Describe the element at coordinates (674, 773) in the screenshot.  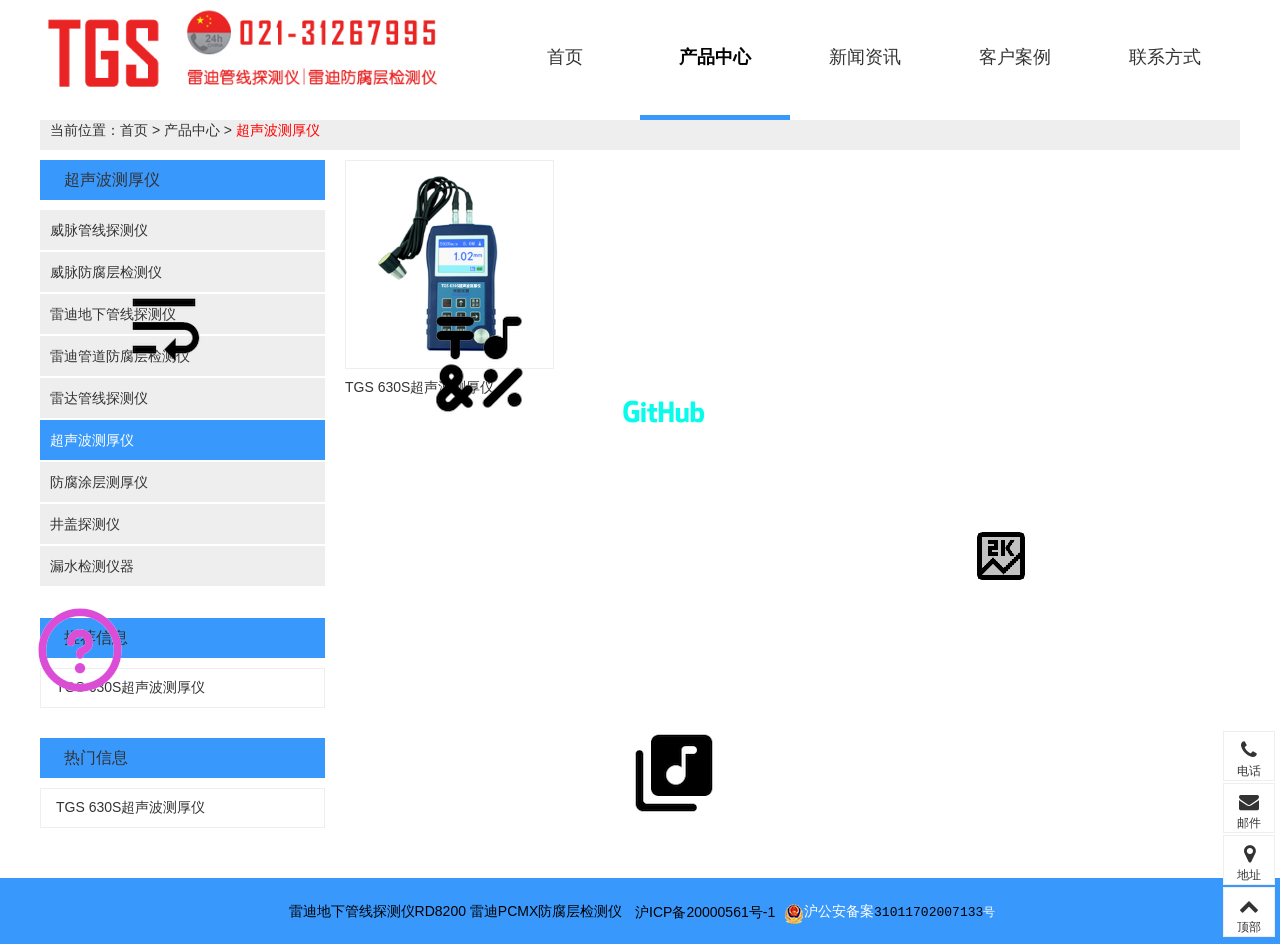
I see `access your music library` at that location.